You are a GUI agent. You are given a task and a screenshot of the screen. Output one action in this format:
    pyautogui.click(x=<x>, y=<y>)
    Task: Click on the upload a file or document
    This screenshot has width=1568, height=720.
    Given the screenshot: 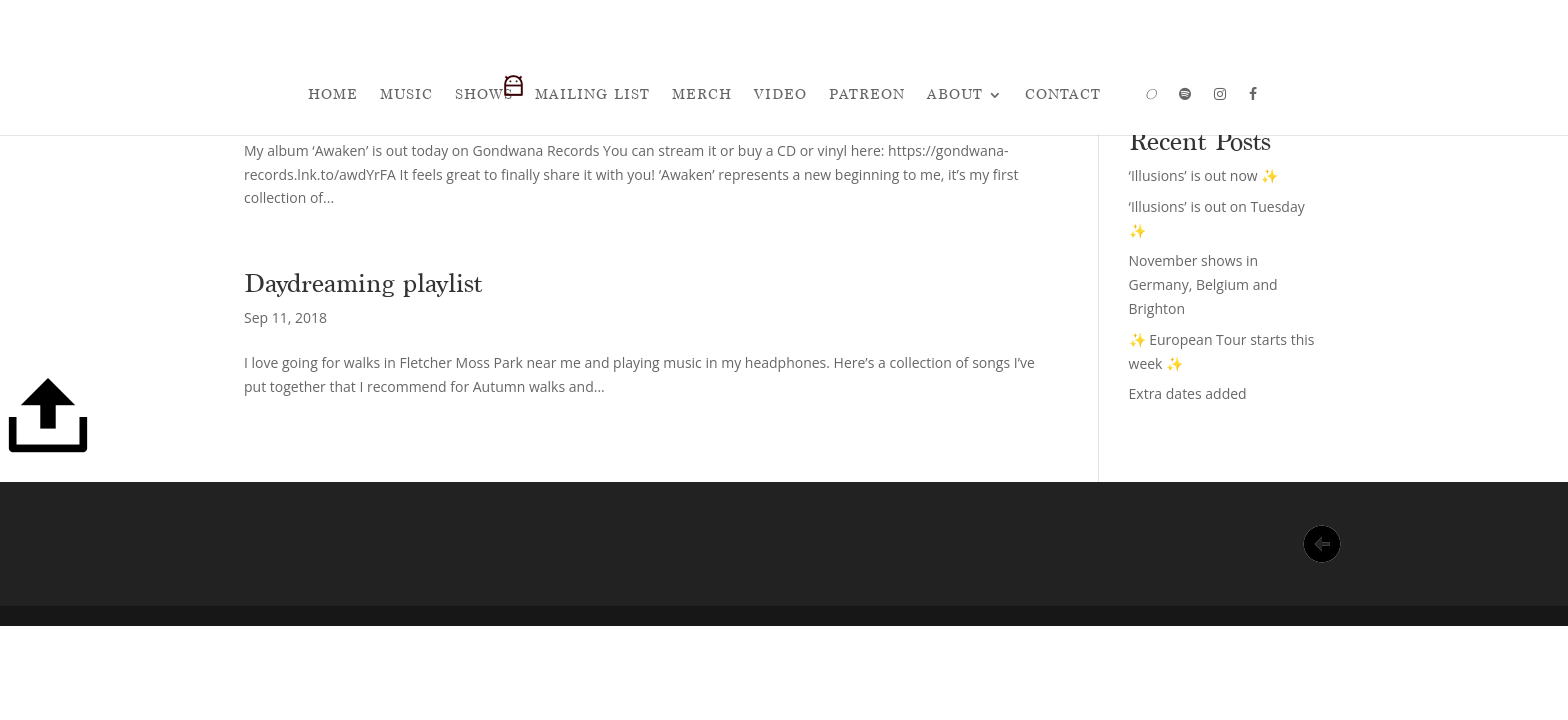 What is the action you would take?
    pyautogui.click(x=48, y=417)
    